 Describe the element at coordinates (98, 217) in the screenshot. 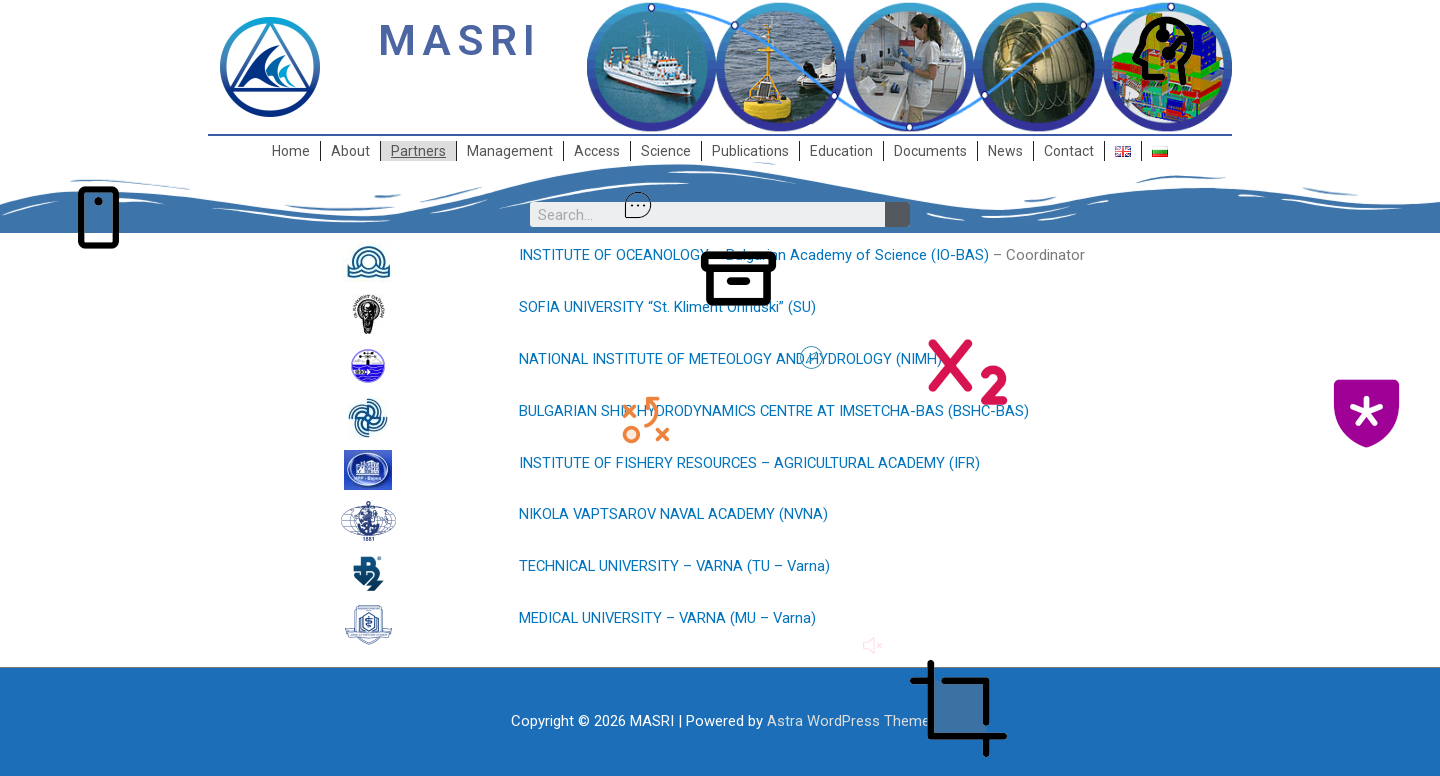

I see `access device camera through mobile app` at that location.